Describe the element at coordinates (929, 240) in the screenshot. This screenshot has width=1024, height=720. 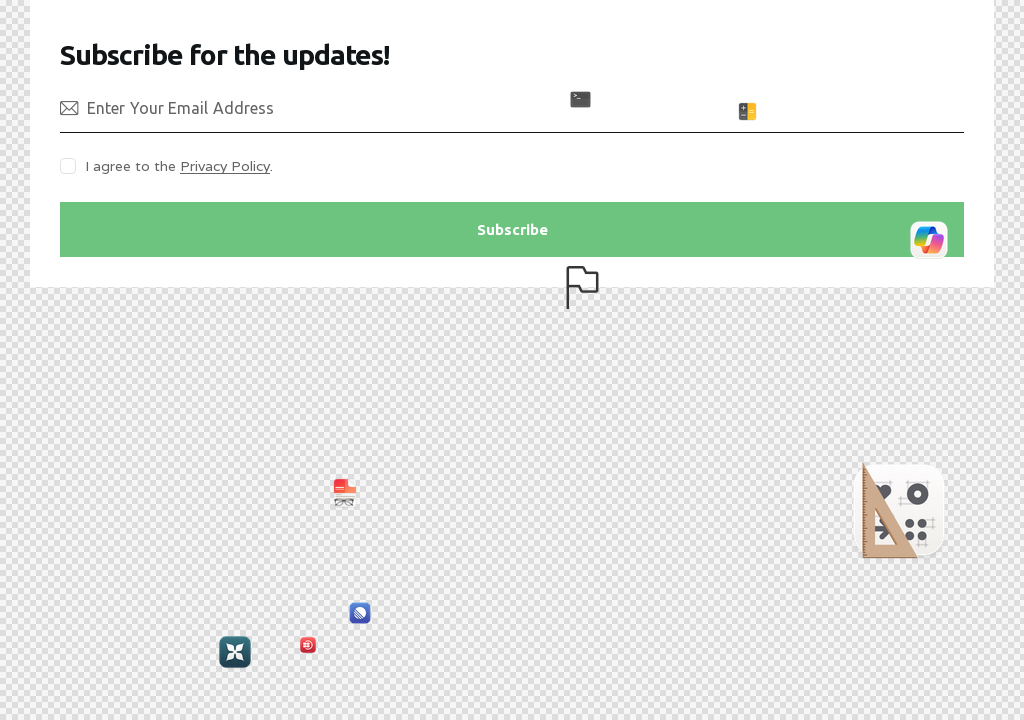
I see `open Microsoft Copilot AI assistant` at that location.